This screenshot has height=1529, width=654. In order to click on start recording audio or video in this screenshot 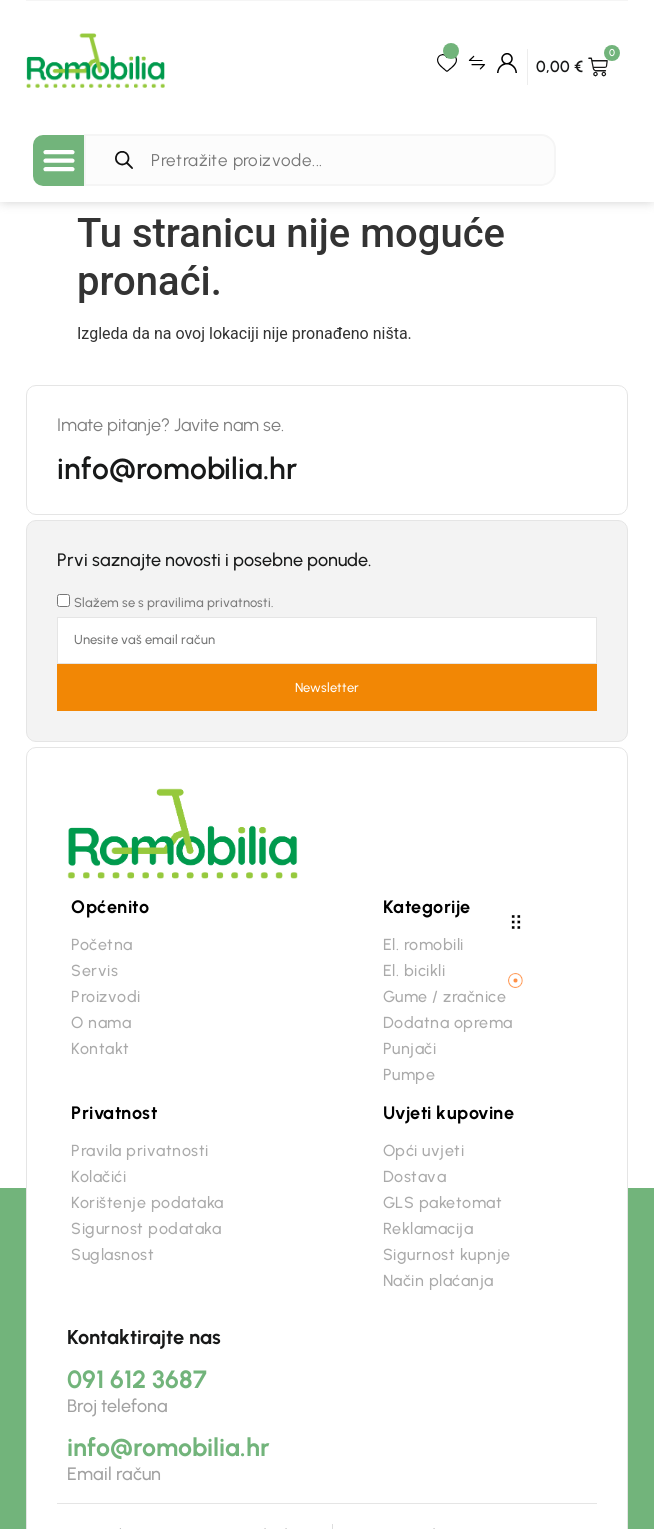, I will do `click(515, 980)`.